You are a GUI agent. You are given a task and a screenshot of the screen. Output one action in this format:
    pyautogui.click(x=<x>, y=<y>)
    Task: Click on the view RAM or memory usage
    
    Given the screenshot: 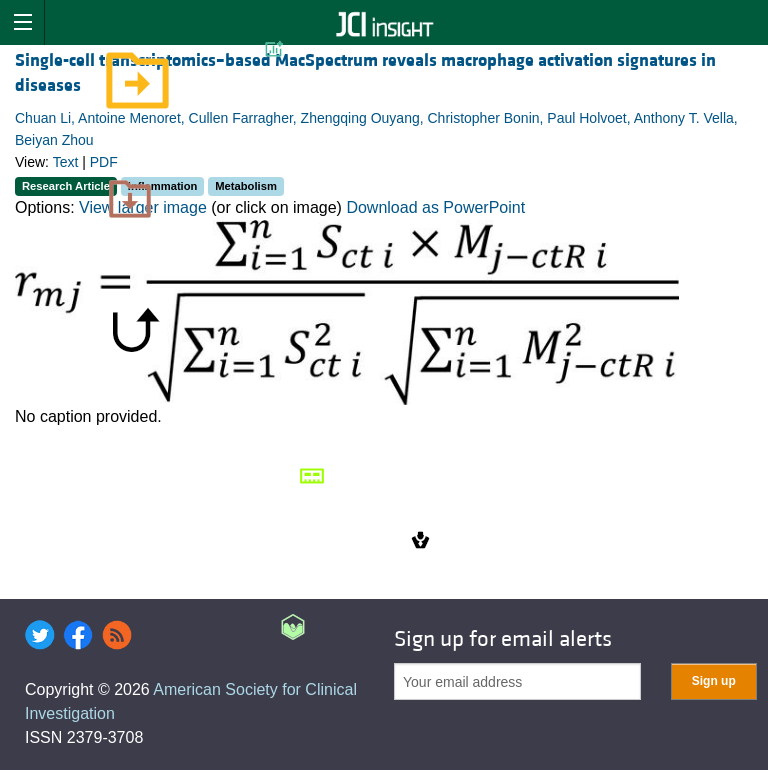 What is the action you would take?
    pyautogui.click(x=312, y=476)
    